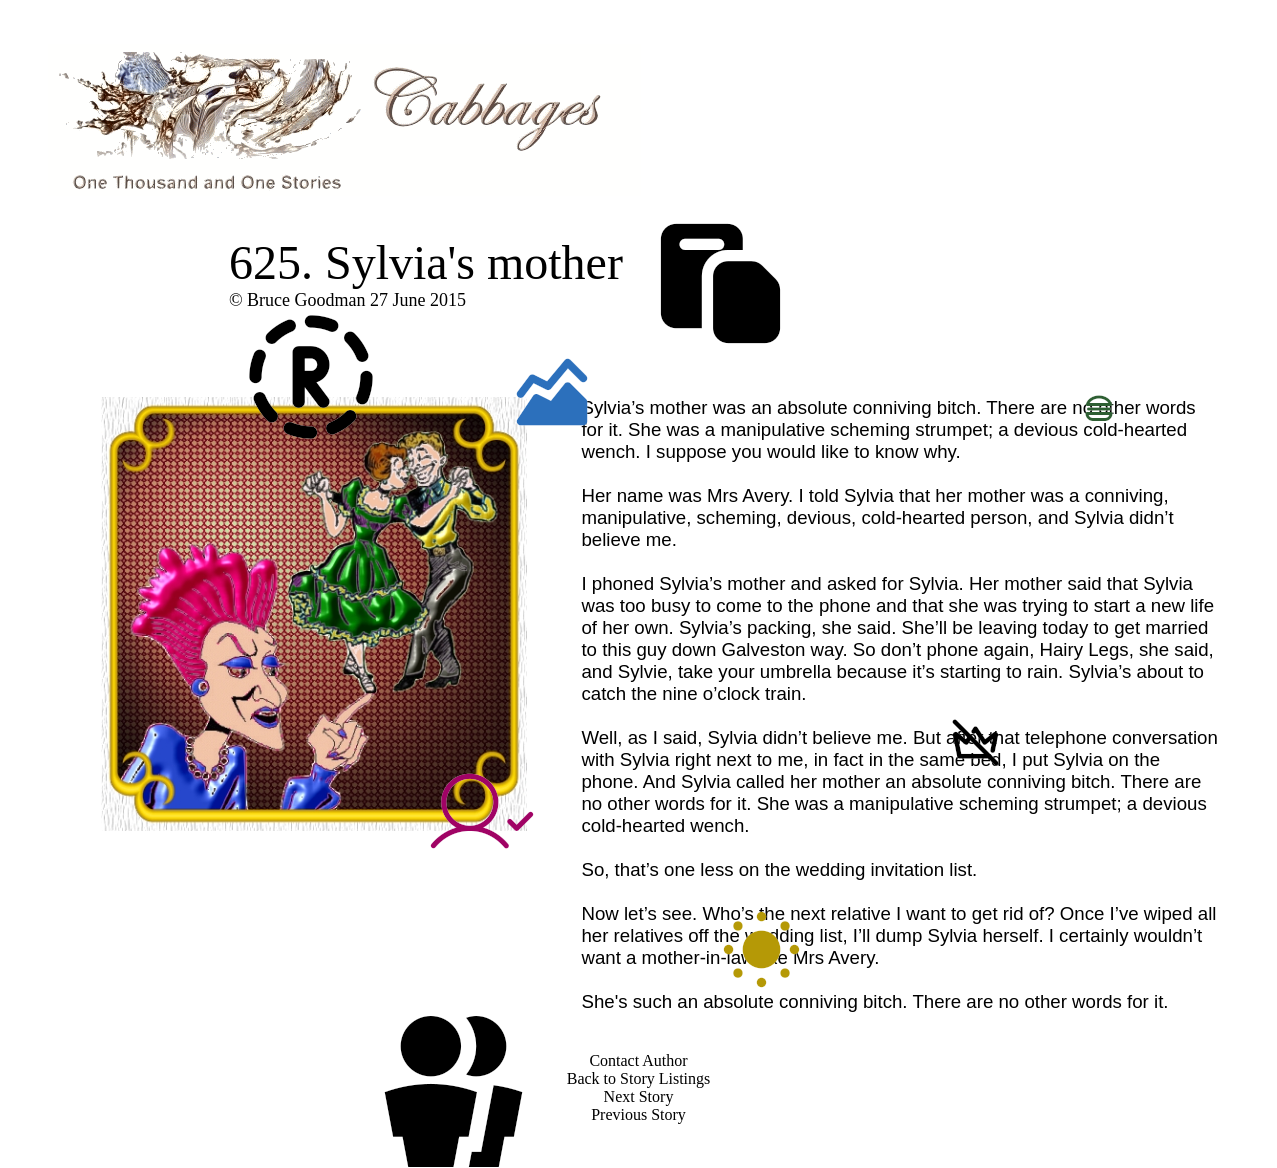  I want to click on view area chart with trend line, so click(552, 394).